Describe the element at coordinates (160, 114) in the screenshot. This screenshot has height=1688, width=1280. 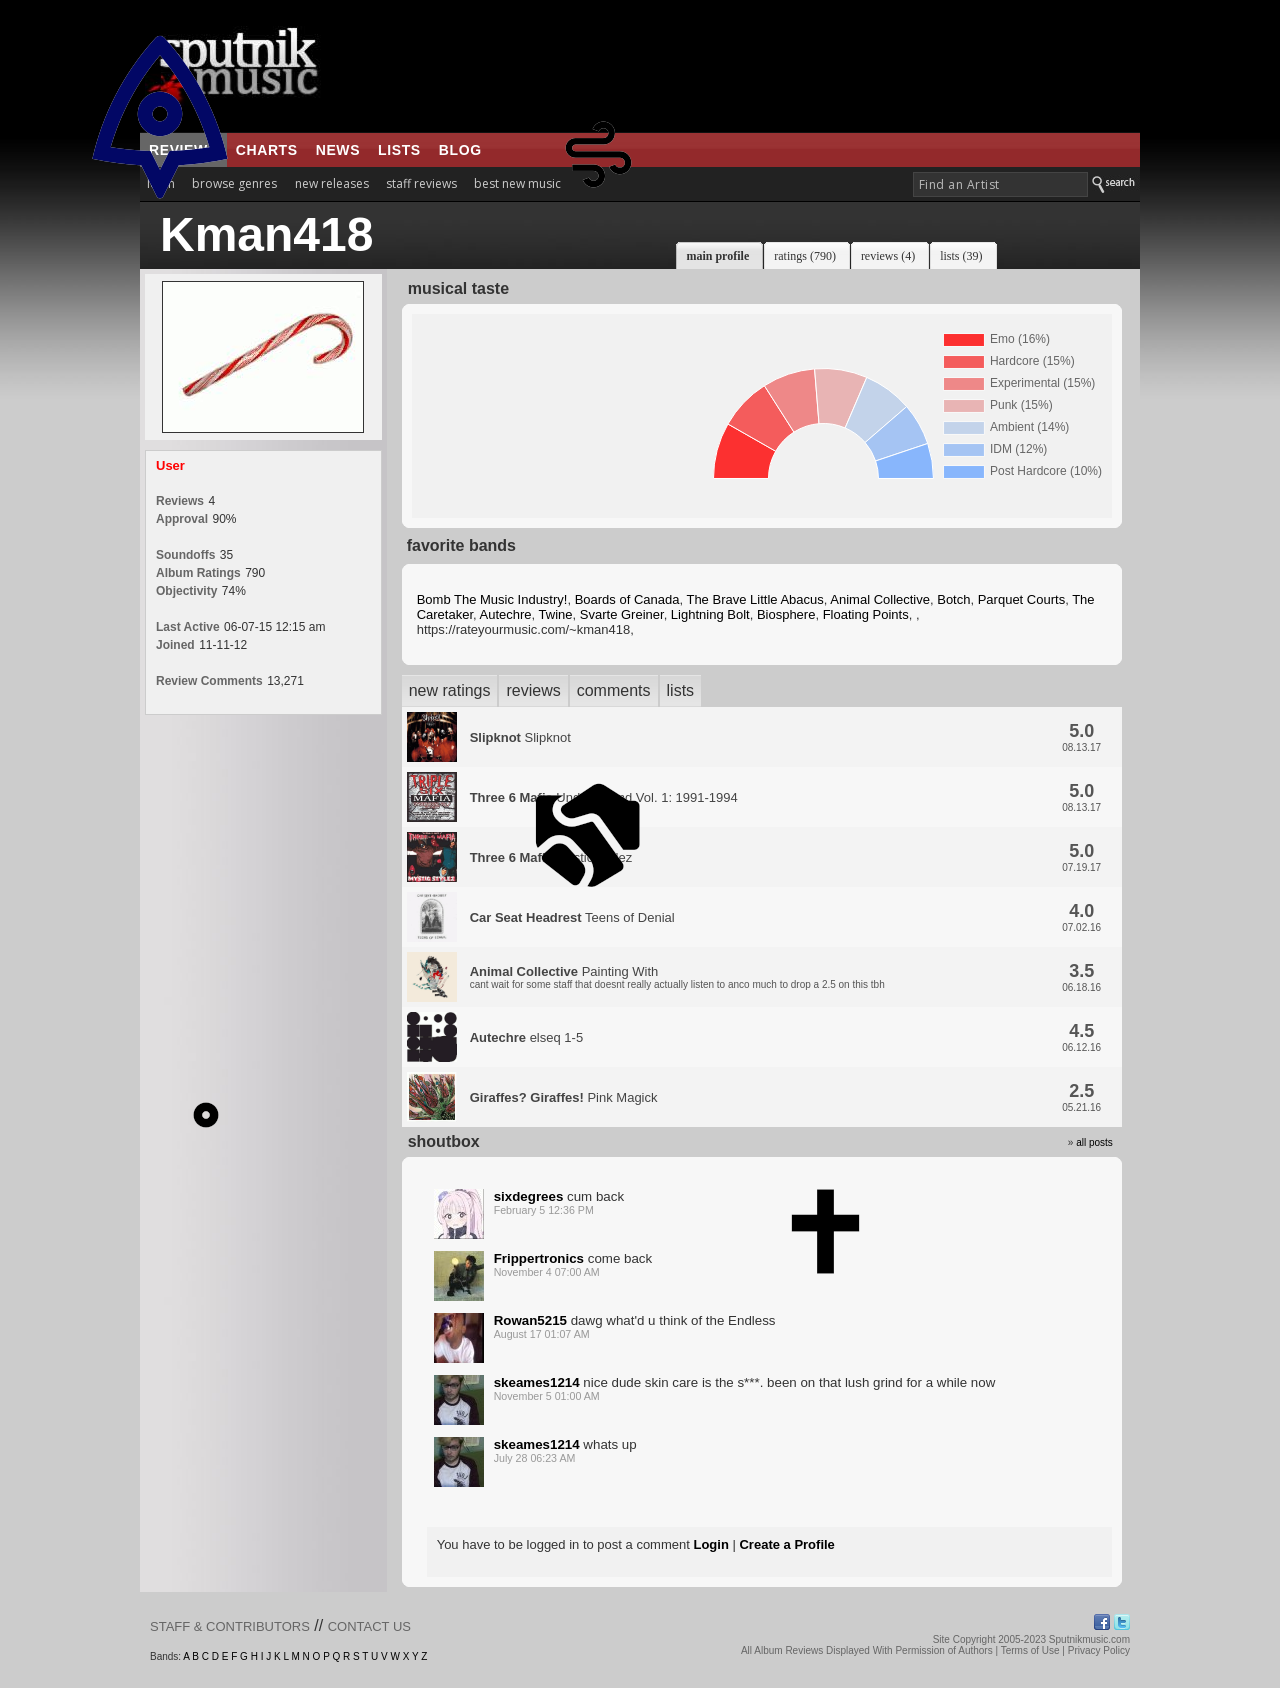
I see `launch or explore a space-themed app` at that location.